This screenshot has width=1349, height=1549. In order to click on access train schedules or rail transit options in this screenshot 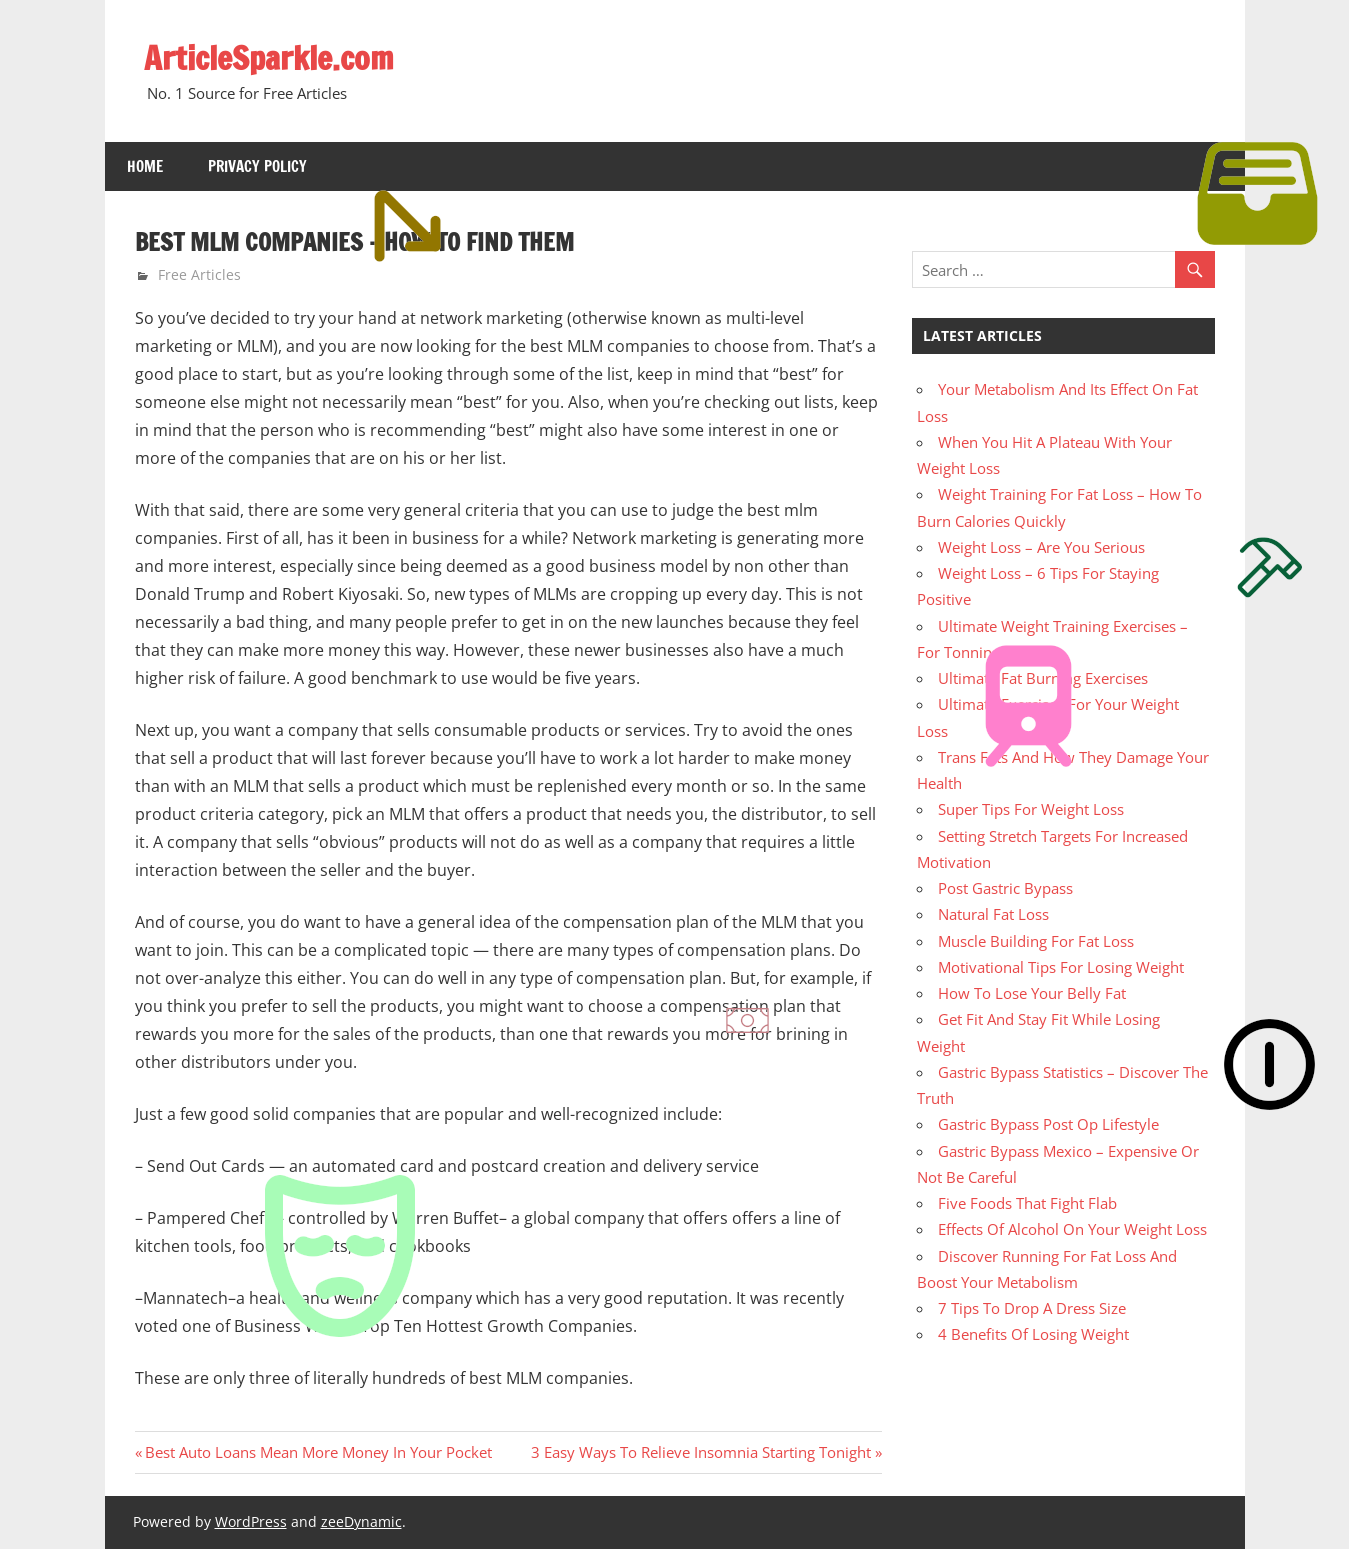, I will do `click(1028, 702)`.